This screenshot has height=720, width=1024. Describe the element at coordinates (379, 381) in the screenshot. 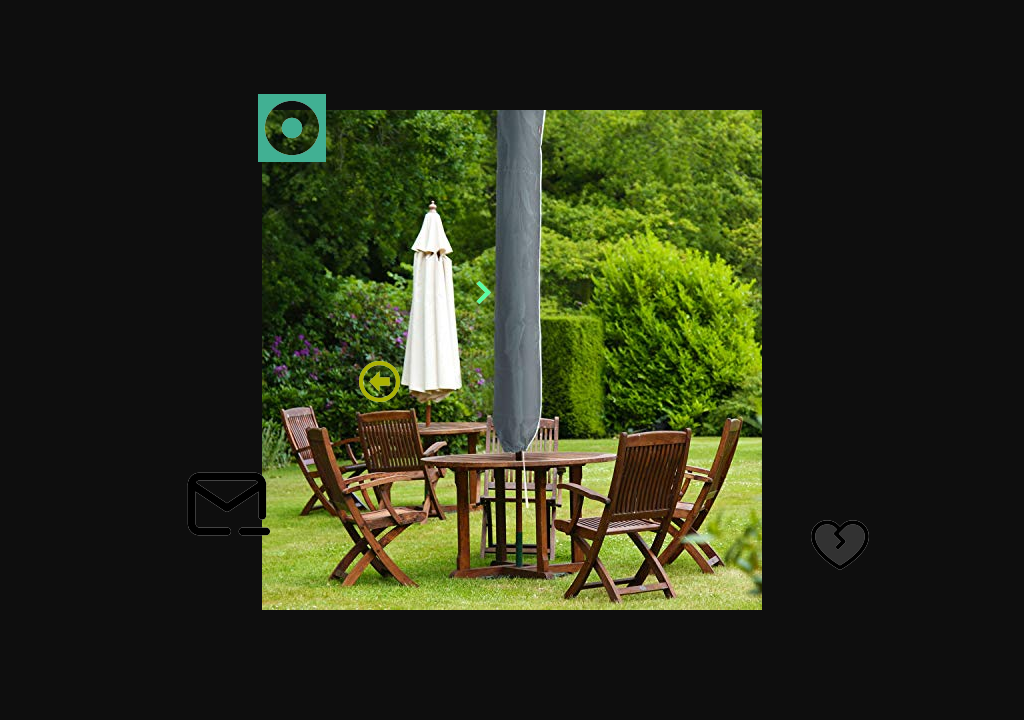

I see `go back to the previous screen` at that location.